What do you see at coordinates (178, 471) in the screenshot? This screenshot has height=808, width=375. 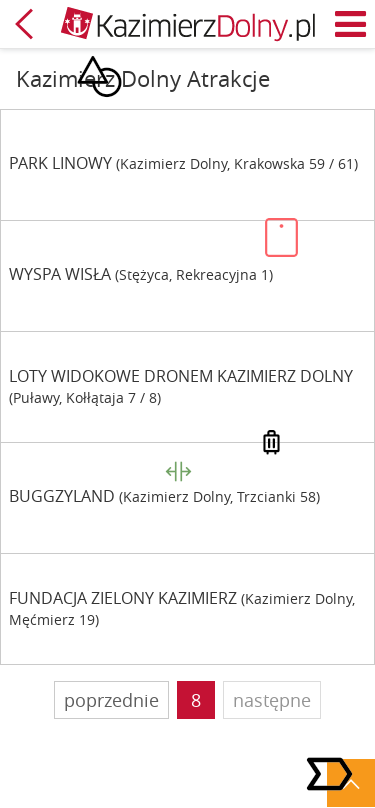 I see `adjust horizontal split between panels` at bounding box center [178, 471].